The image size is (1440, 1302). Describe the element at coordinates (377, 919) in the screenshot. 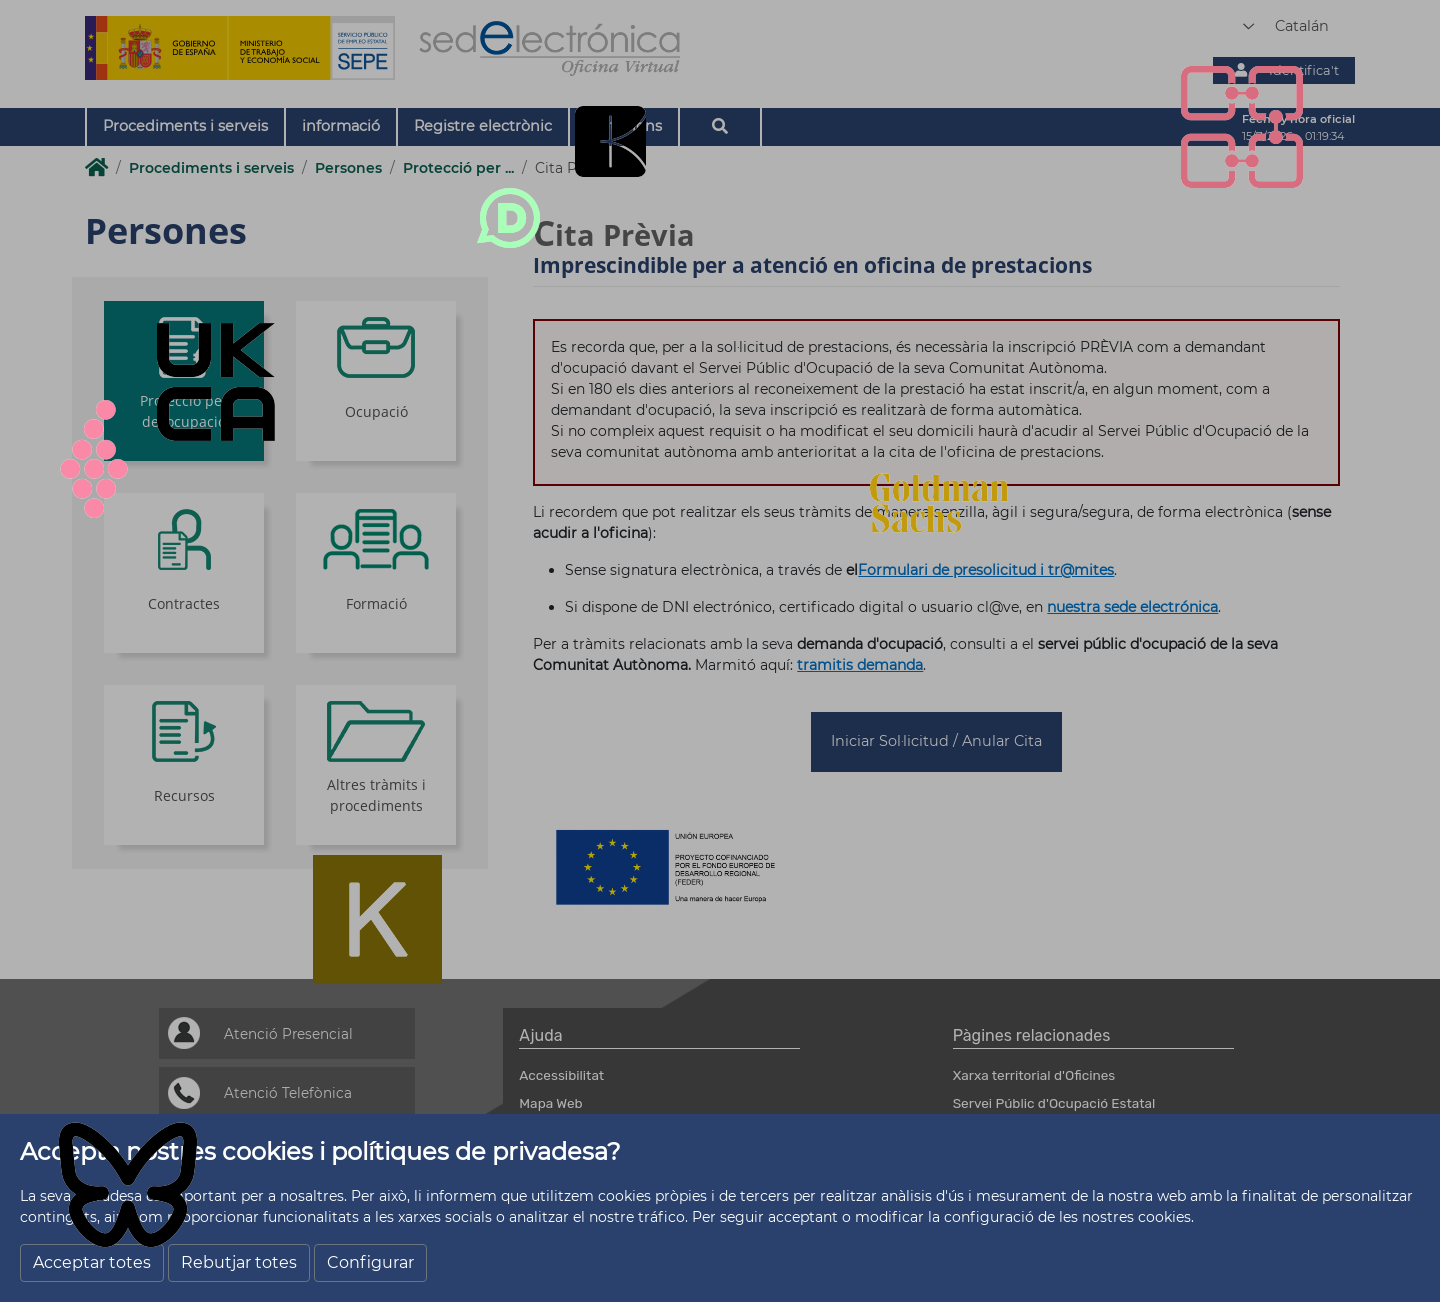

I see `Keras deep learning framework logo` at that location.